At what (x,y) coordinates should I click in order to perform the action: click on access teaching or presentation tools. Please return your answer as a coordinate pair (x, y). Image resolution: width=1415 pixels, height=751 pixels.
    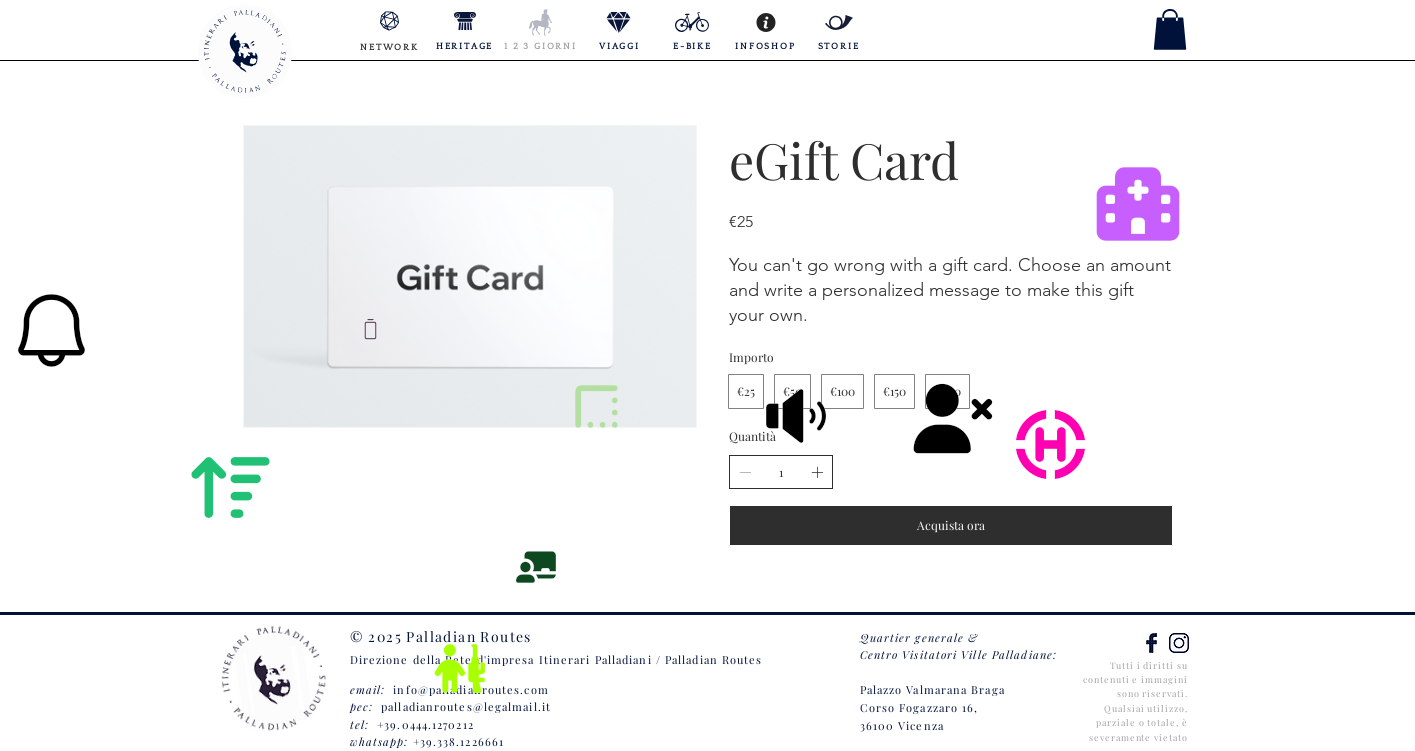
    Looking at the image, I should click on (537, 566).